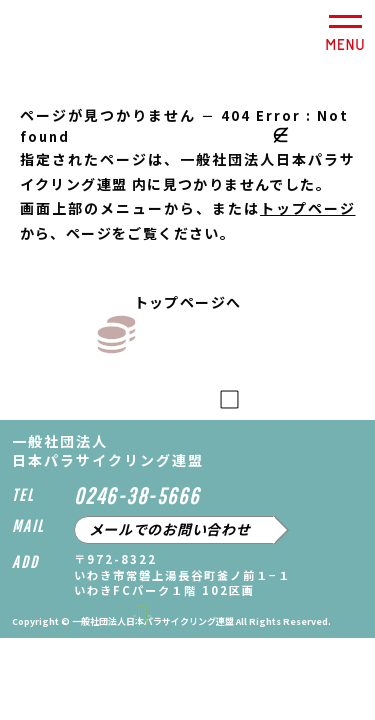 The image size is (375, 720). What do you see at coordinates (229, 399) in the screenshot?
I see `stop media playback` at bounding box center [229, 399].